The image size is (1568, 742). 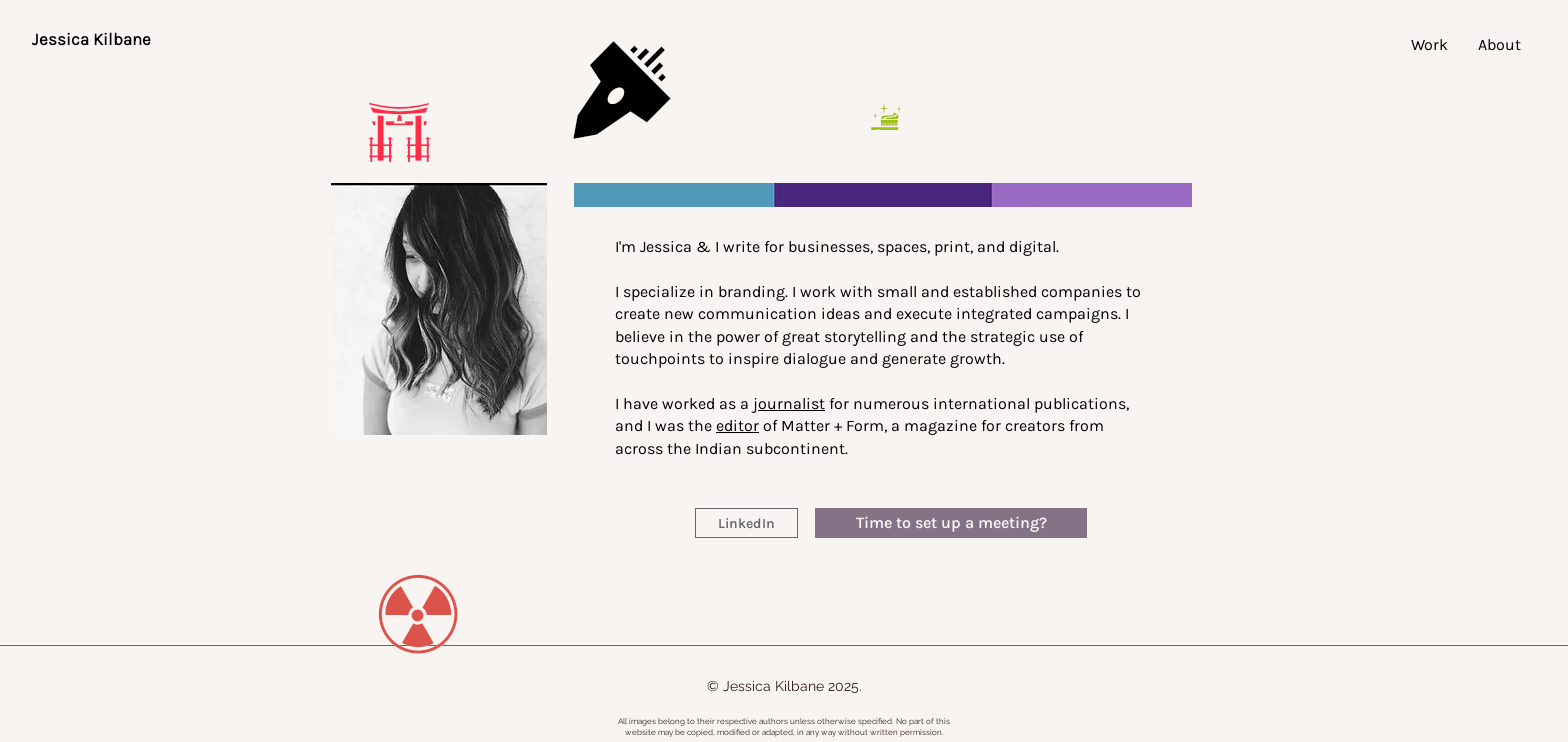 What do you see at coordinates (399, 130) in the screenshot?
I see `access japanese cultural or religious content` at bounding box center [399, 130].